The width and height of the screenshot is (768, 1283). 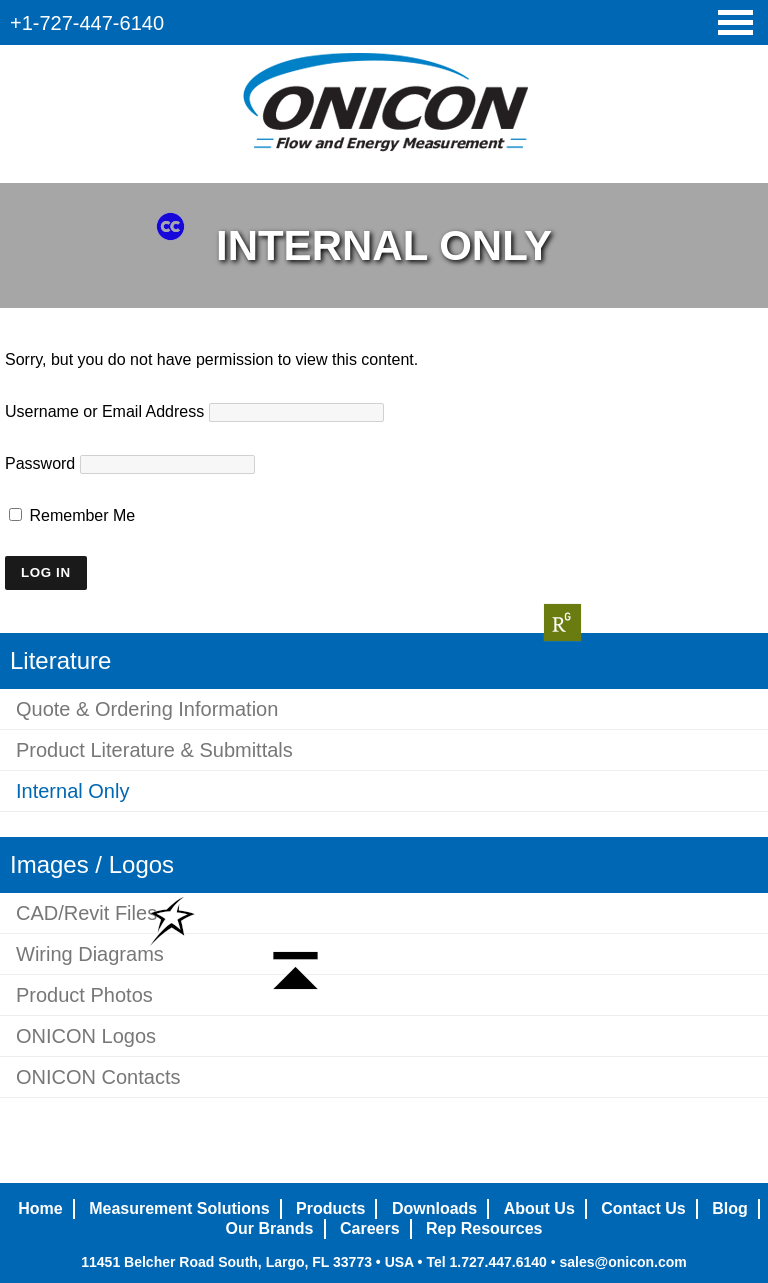 What do you see at coordinates (295, 970) in the screenshot?
I see `skip to the beginning or top of content` at bounding box center [295, 970].